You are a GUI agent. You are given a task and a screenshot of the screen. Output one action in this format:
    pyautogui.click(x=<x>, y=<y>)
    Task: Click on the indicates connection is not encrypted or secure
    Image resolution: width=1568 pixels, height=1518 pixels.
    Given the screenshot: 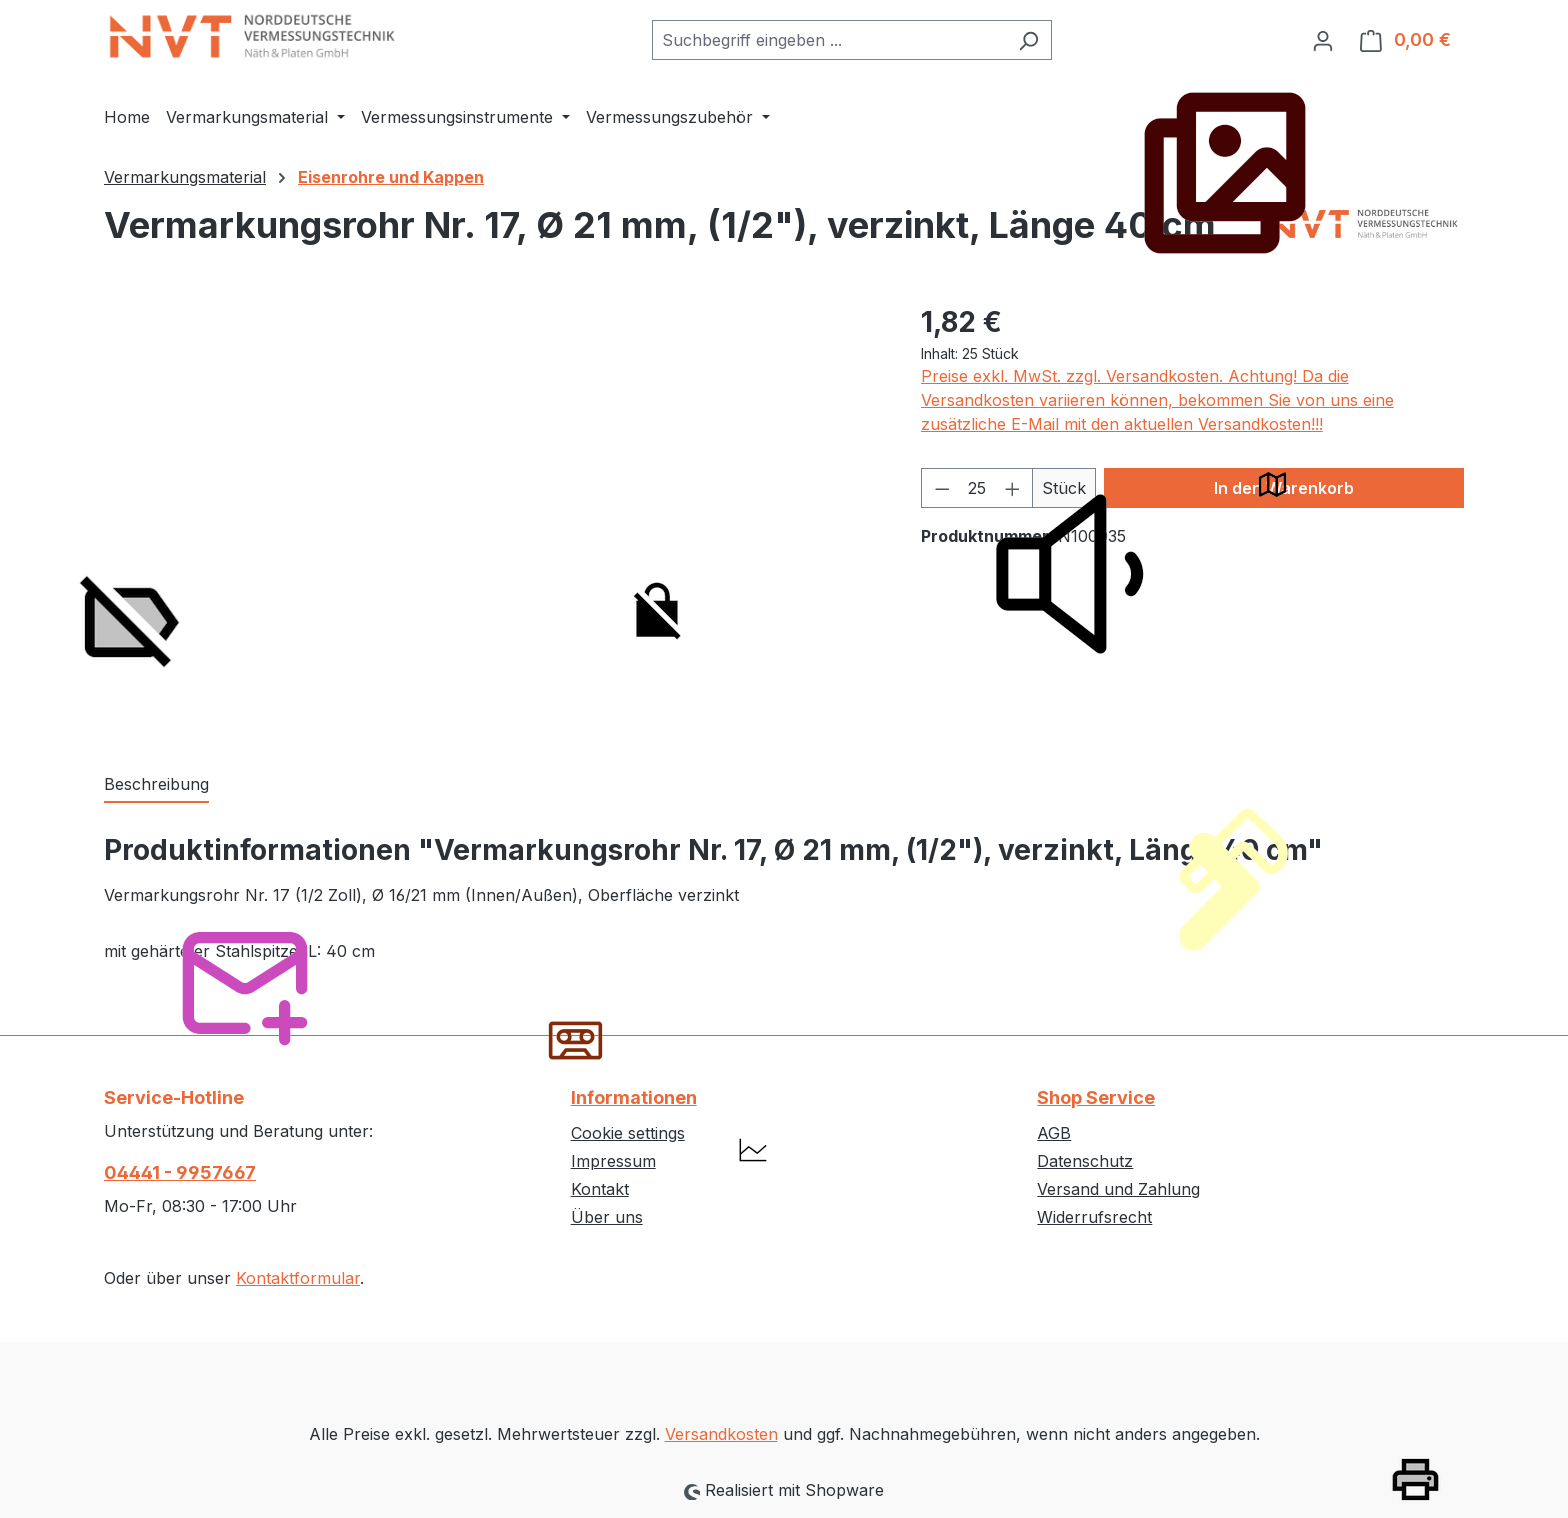 What is the action you would take?
    pyautogui.click(x=657, y=611)
    